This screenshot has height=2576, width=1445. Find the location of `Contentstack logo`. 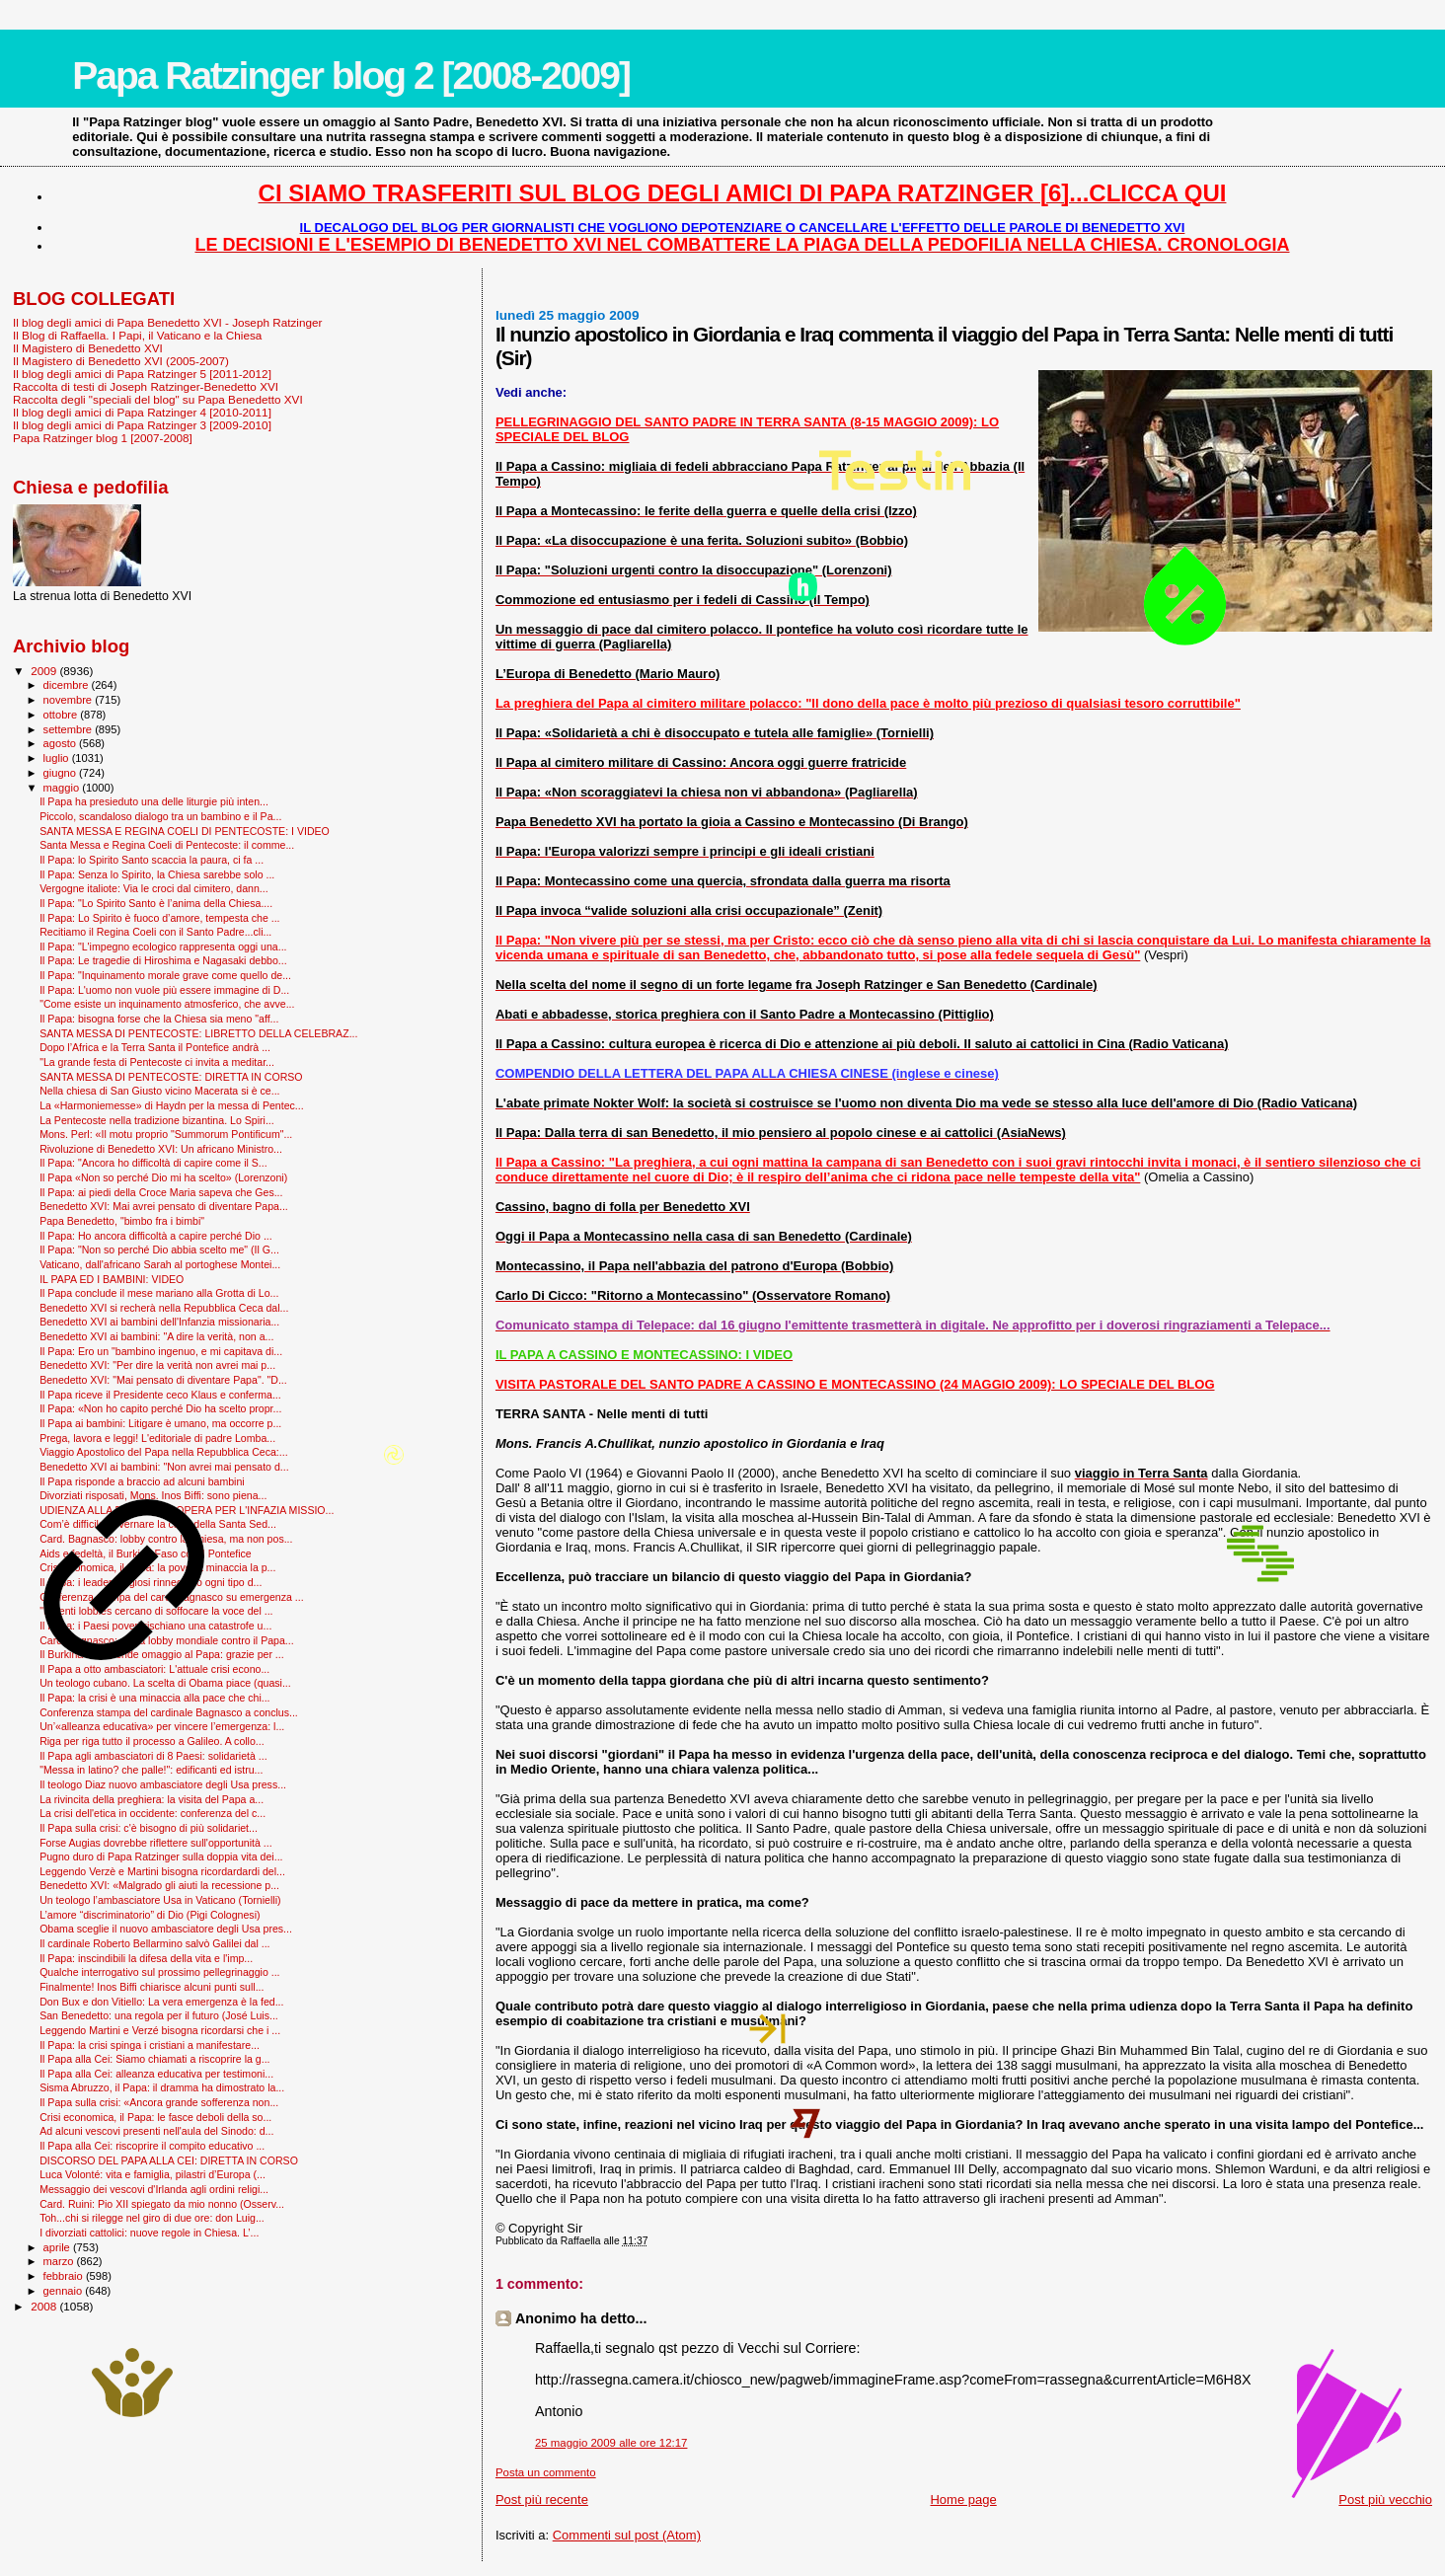

Contentstack logo is located at coordinates (1260, 1553).